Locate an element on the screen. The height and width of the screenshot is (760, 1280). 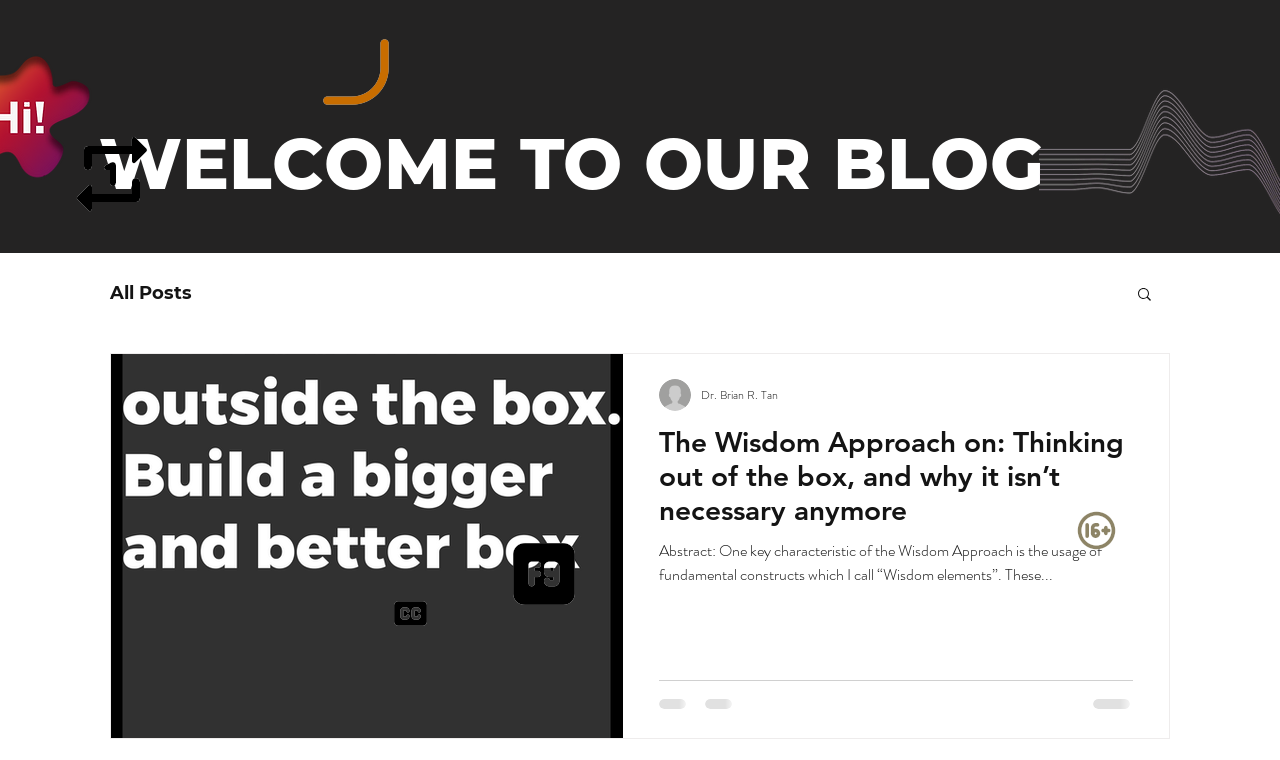
indicates content rated for ages 16 and older is located at coordinates (1096, 530).